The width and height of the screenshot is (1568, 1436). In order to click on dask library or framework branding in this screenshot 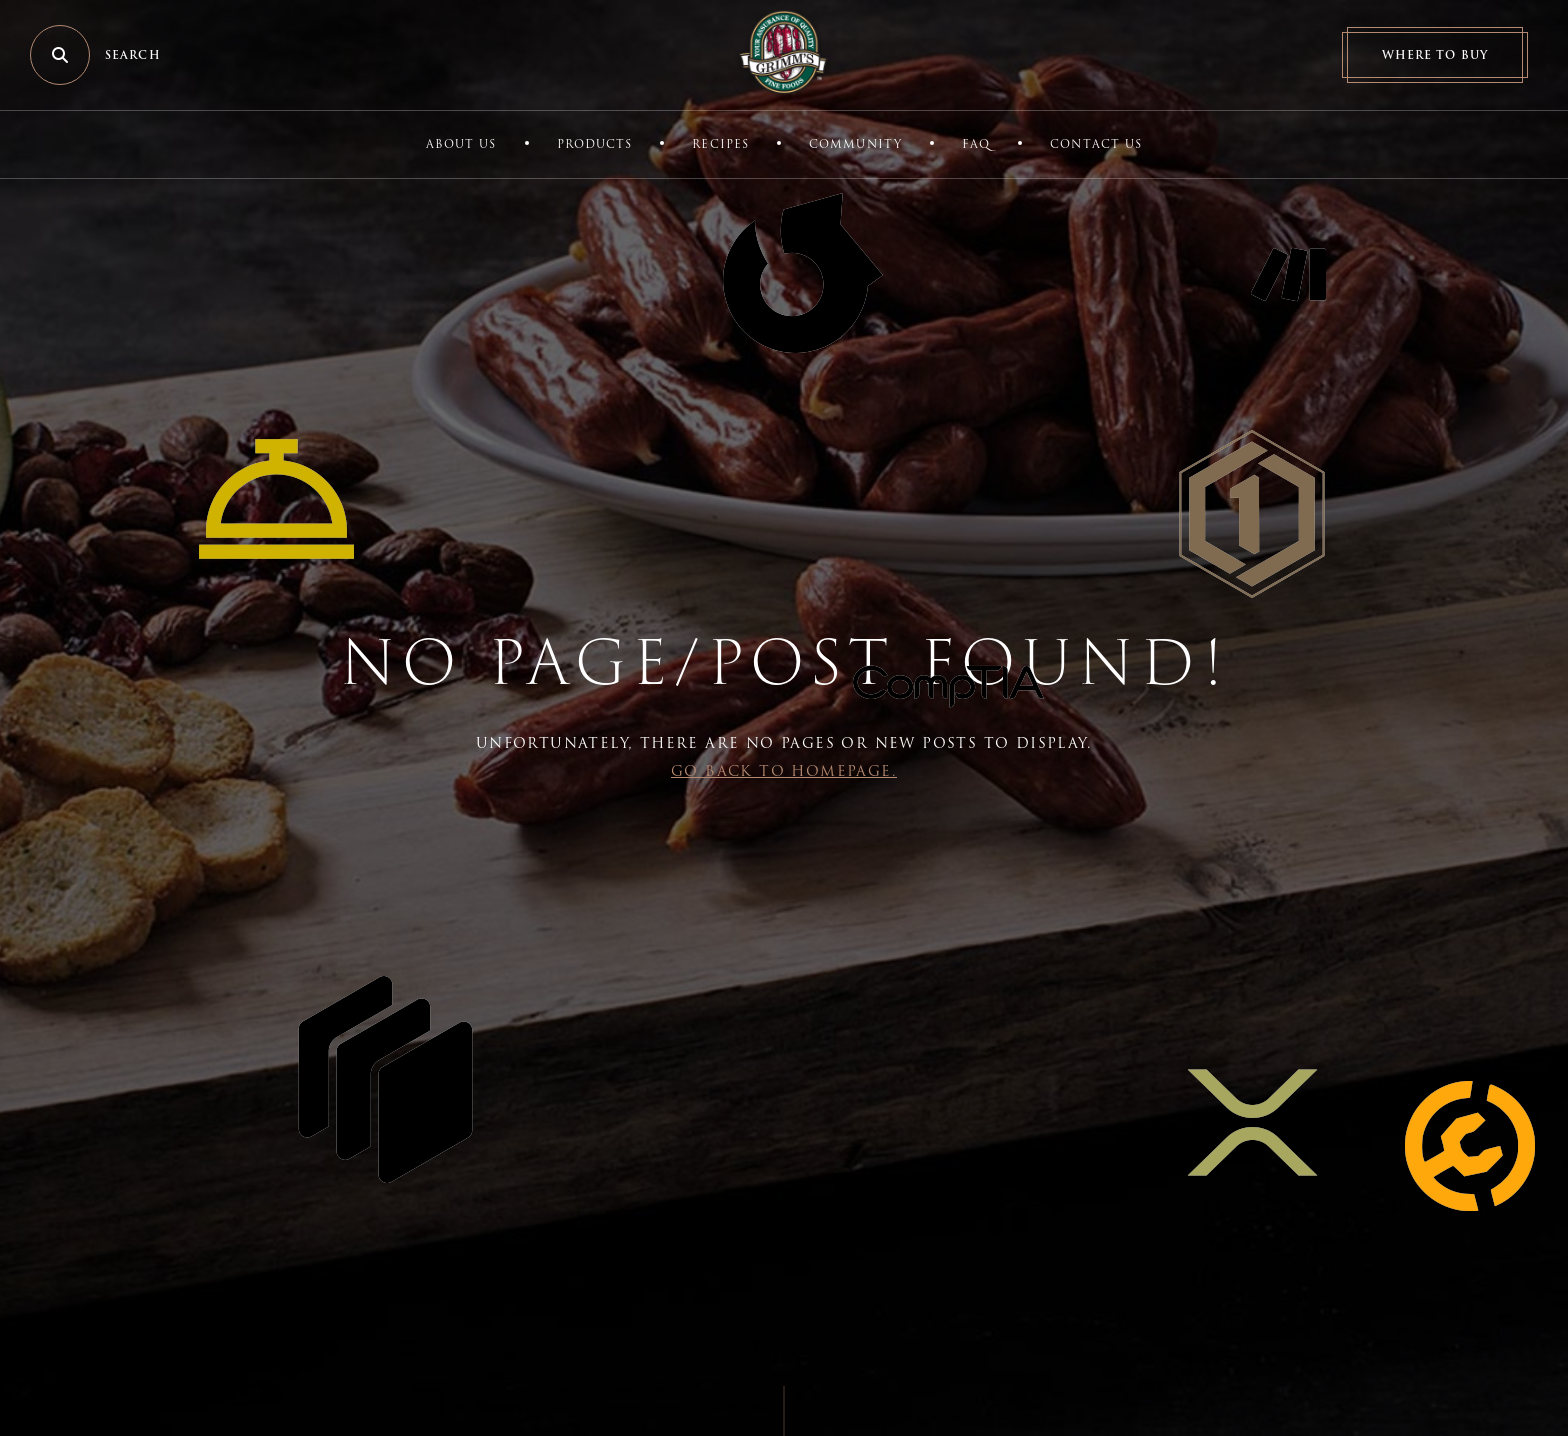, I will do `click(385, 1079)`.